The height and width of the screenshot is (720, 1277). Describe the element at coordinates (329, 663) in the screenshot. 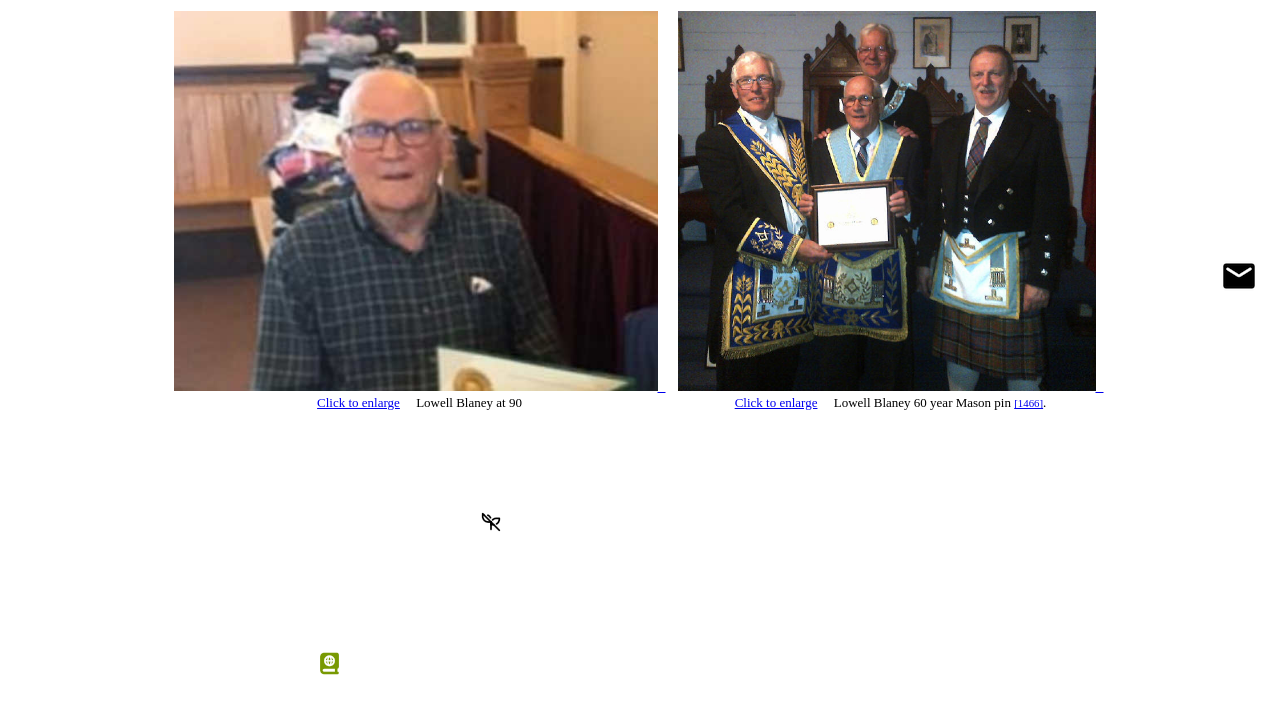

I see `access world atlas or geography resources` at that location.